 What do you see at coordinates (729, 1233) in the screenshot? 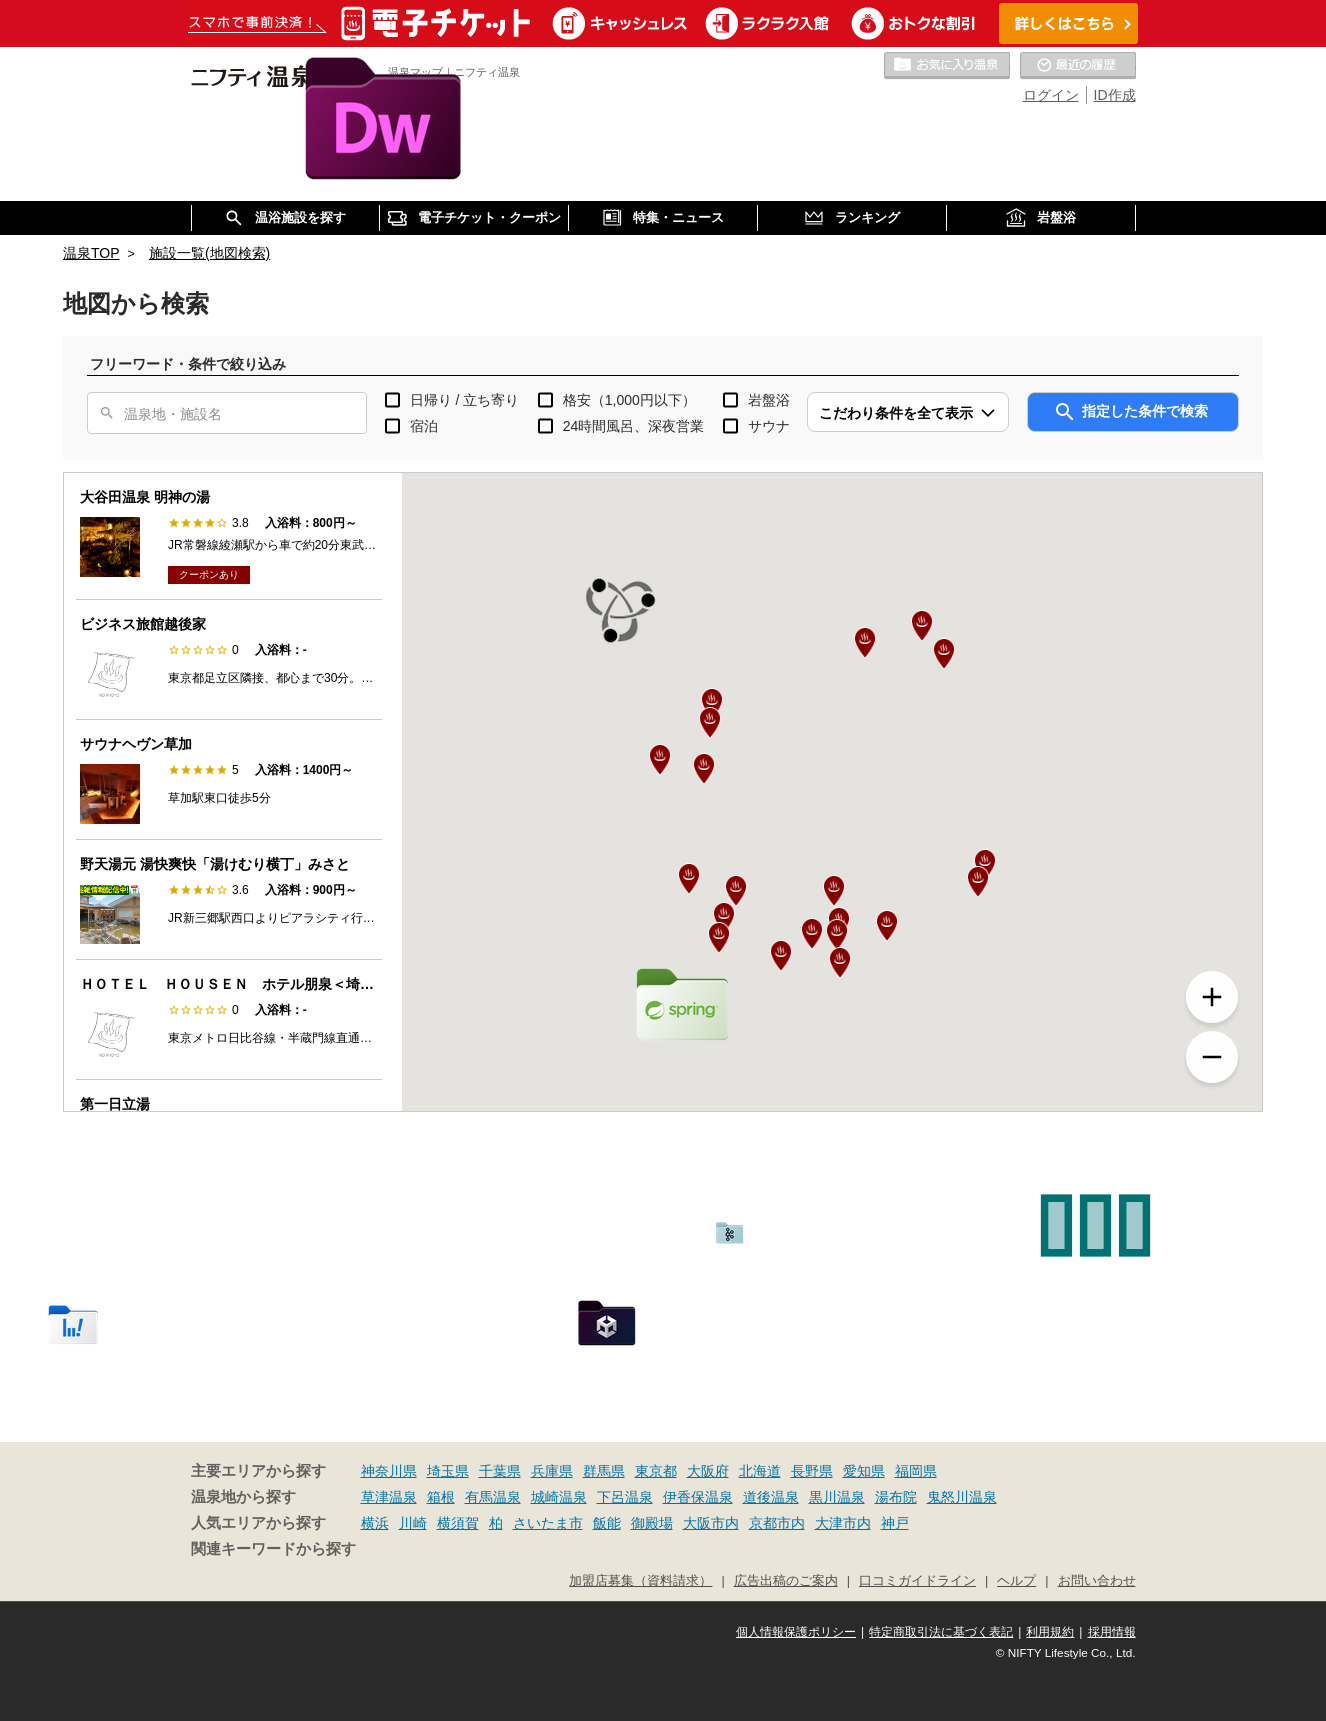
I see `folder containing apache kafka configuration files` at bounding box center [729, 1233].